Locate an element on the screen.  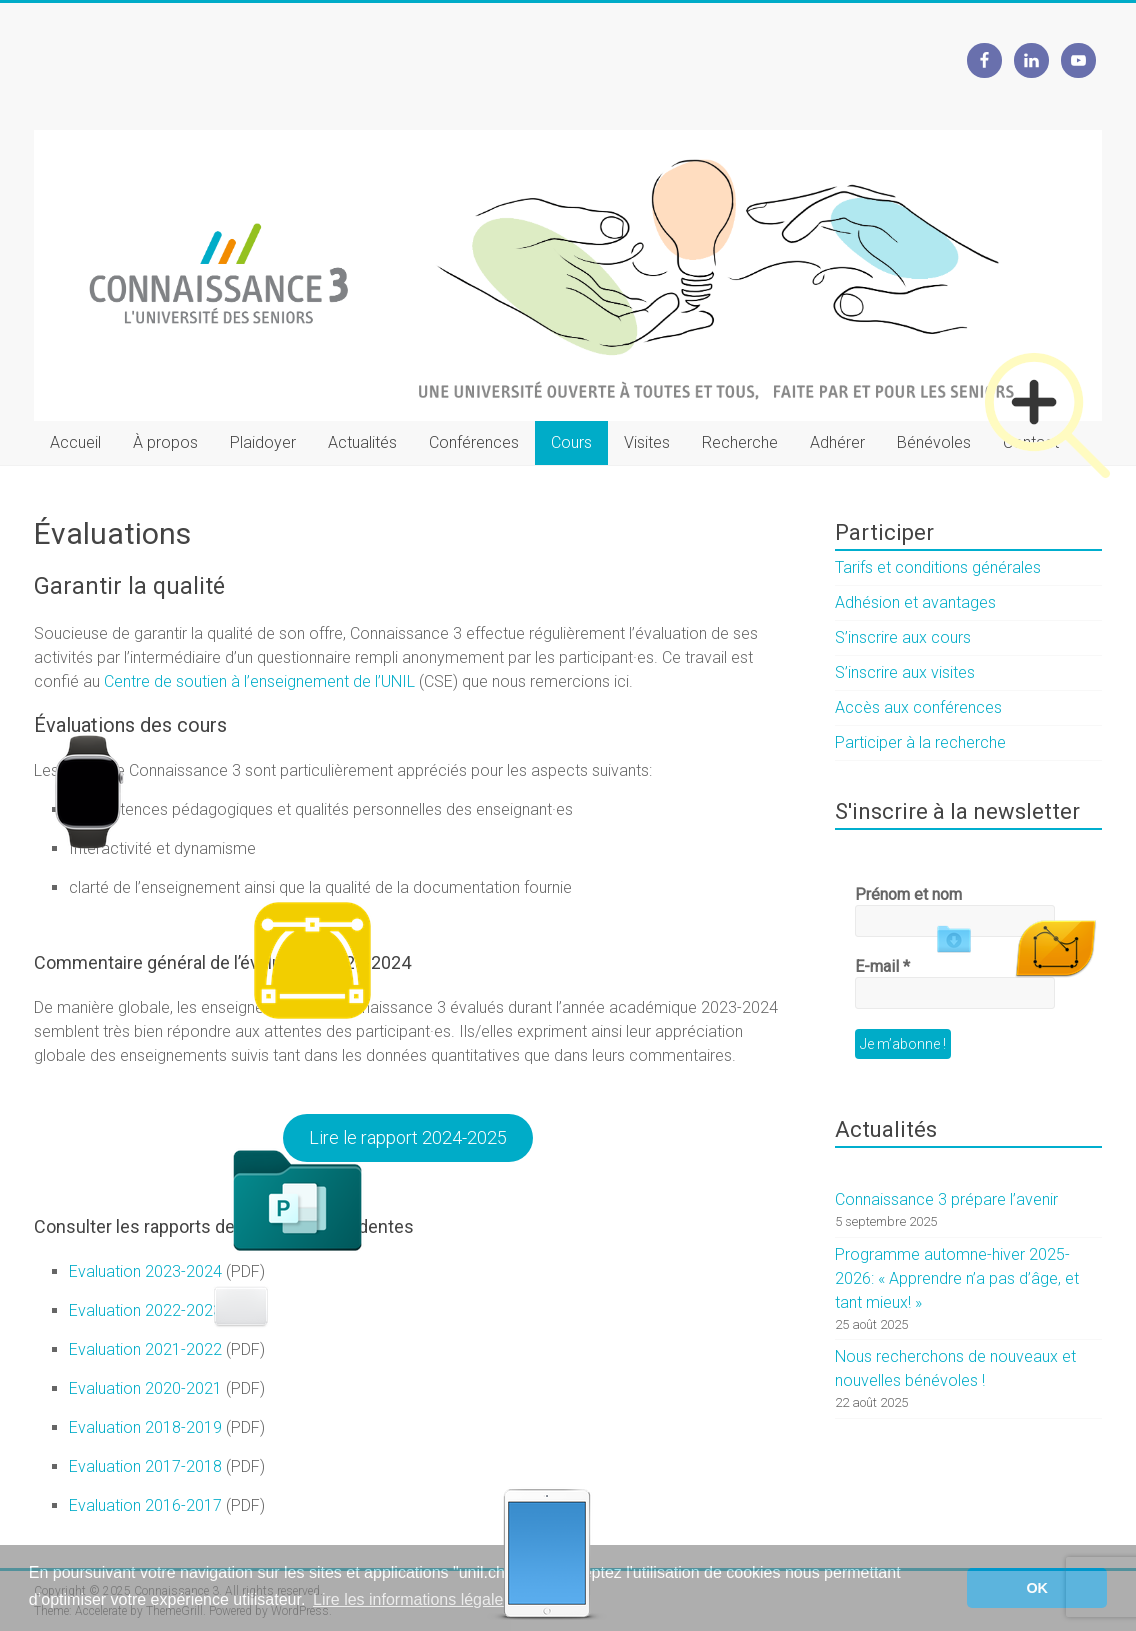
apple watch series 10 device icon is located at coordinates (88, 792).